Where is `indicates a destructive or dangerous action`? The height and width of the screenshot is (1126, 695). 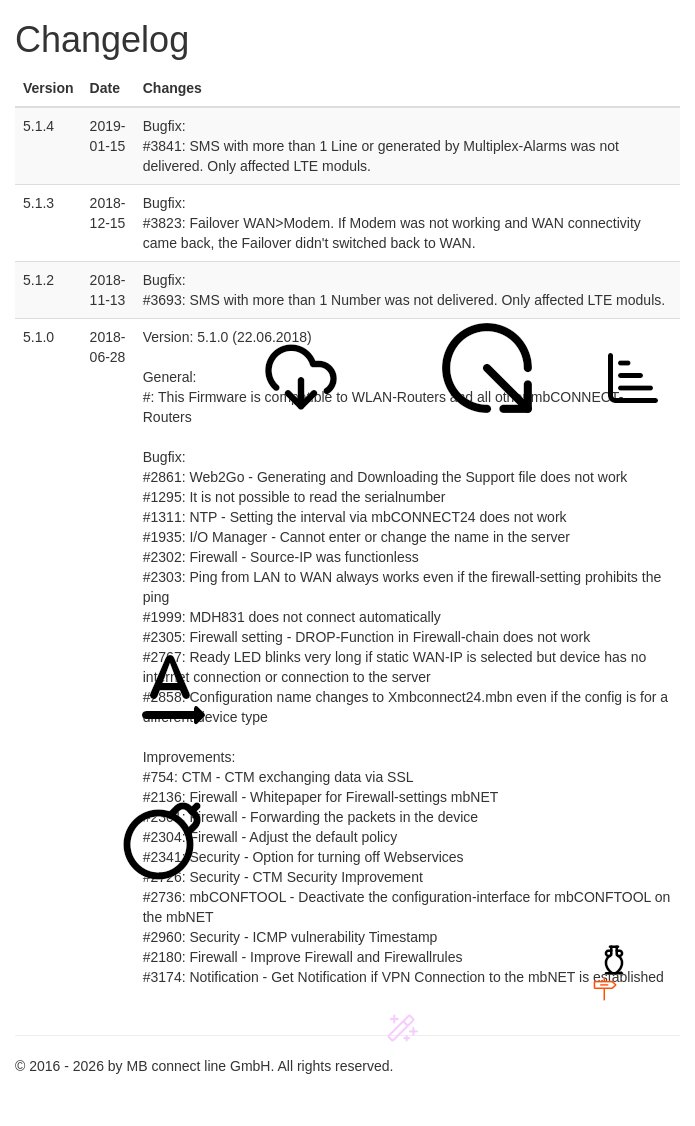
indicates a destructive or dangerous action is located at coordinates (162, 841).